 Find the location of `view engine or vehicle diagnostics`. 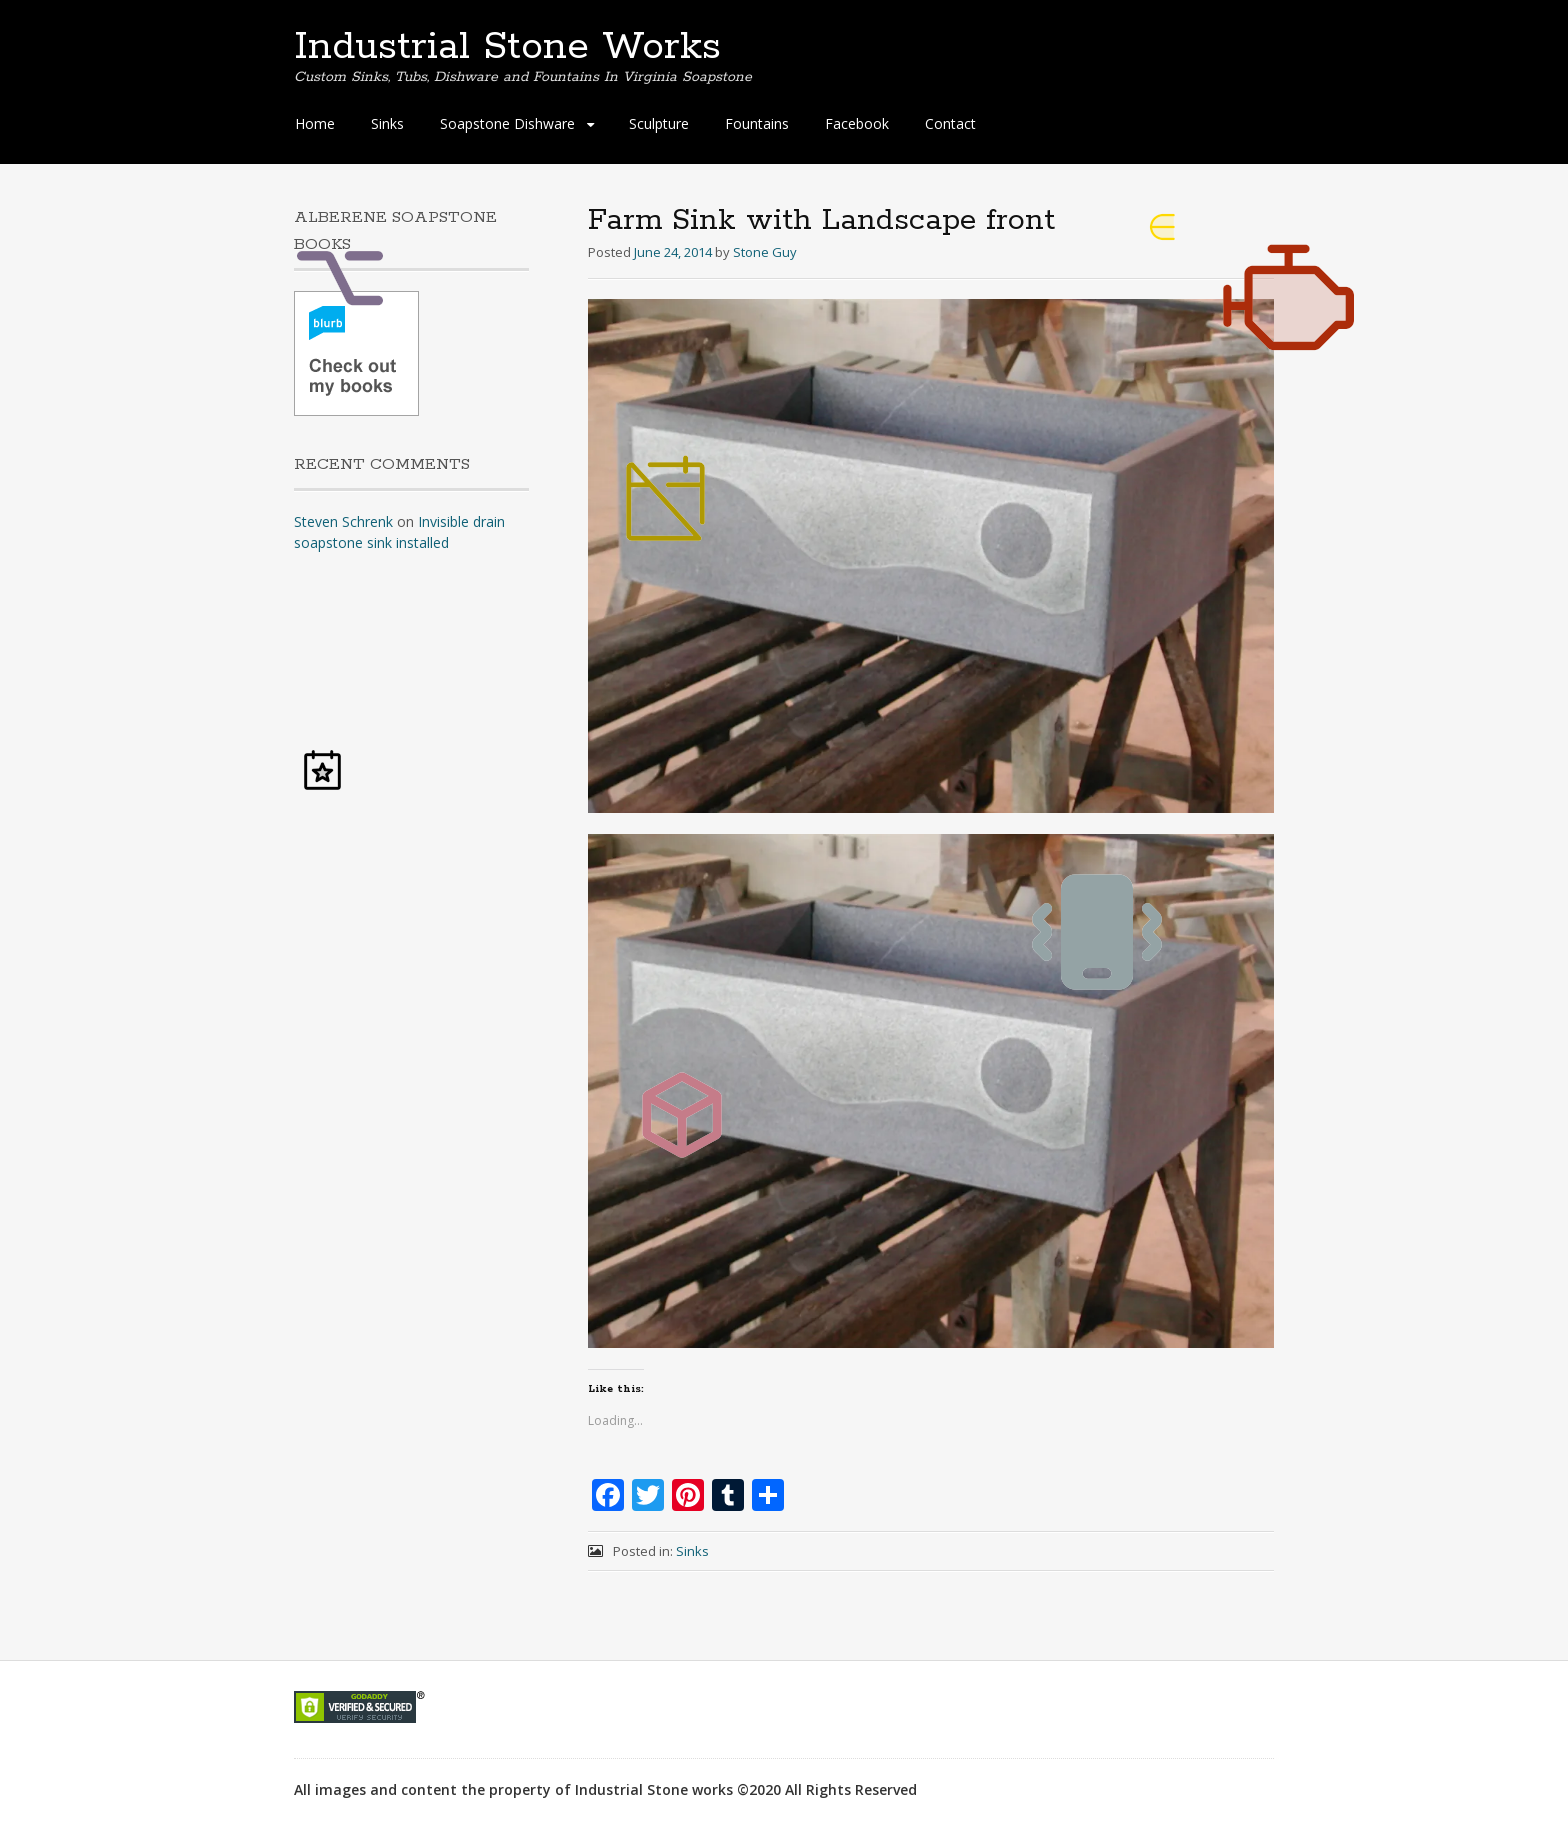

view engine or vehicle diagnostics is located at coordinates (1286, 299).